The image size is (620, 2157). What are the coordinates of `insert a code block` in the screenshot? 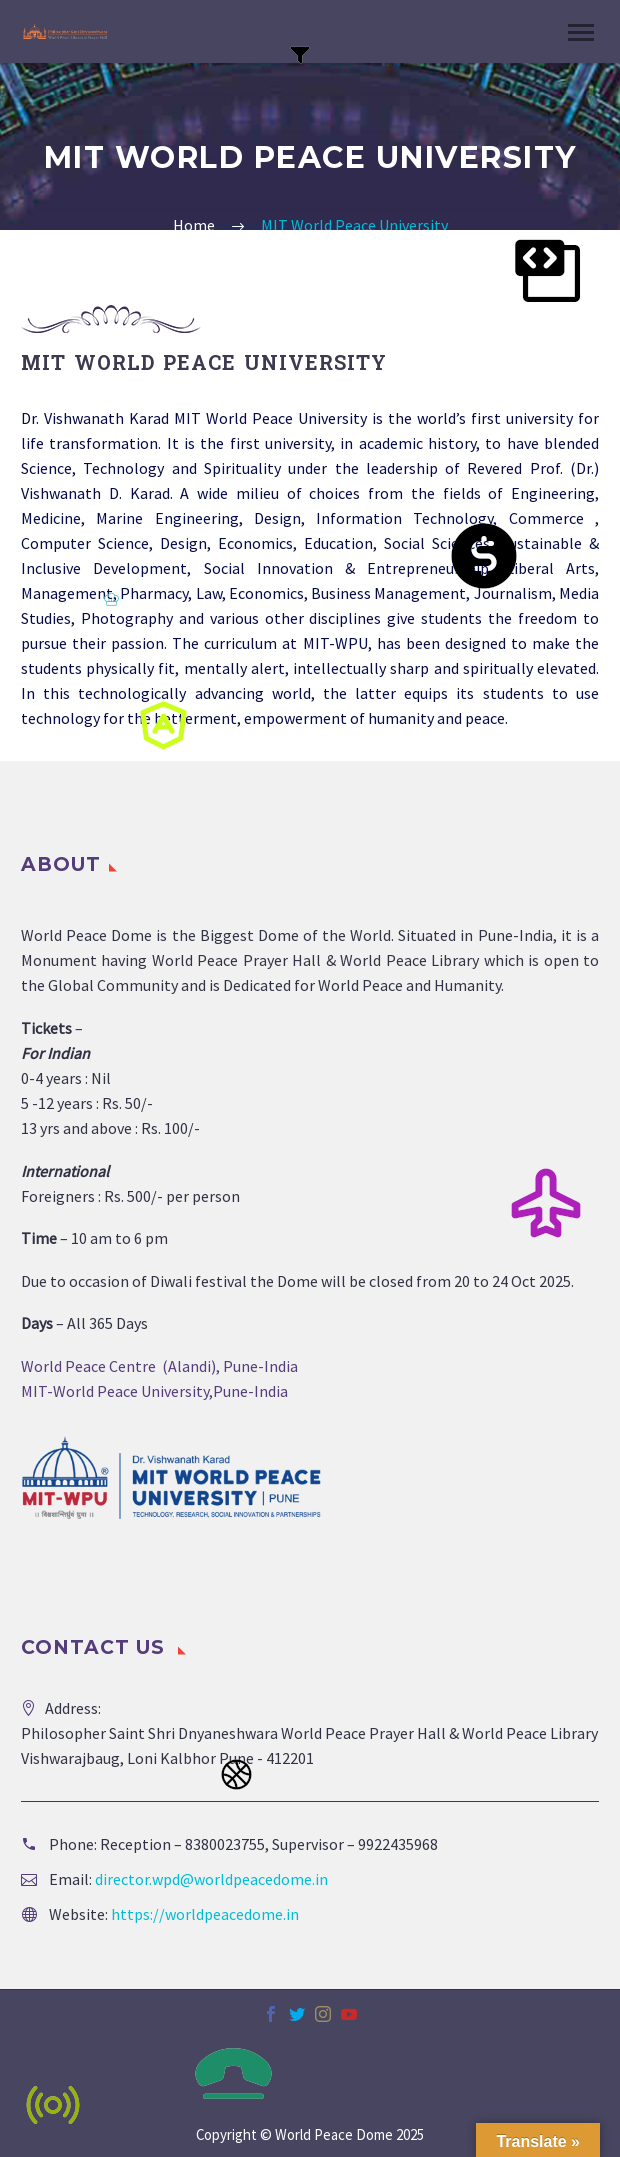 It's located at (551, 273).